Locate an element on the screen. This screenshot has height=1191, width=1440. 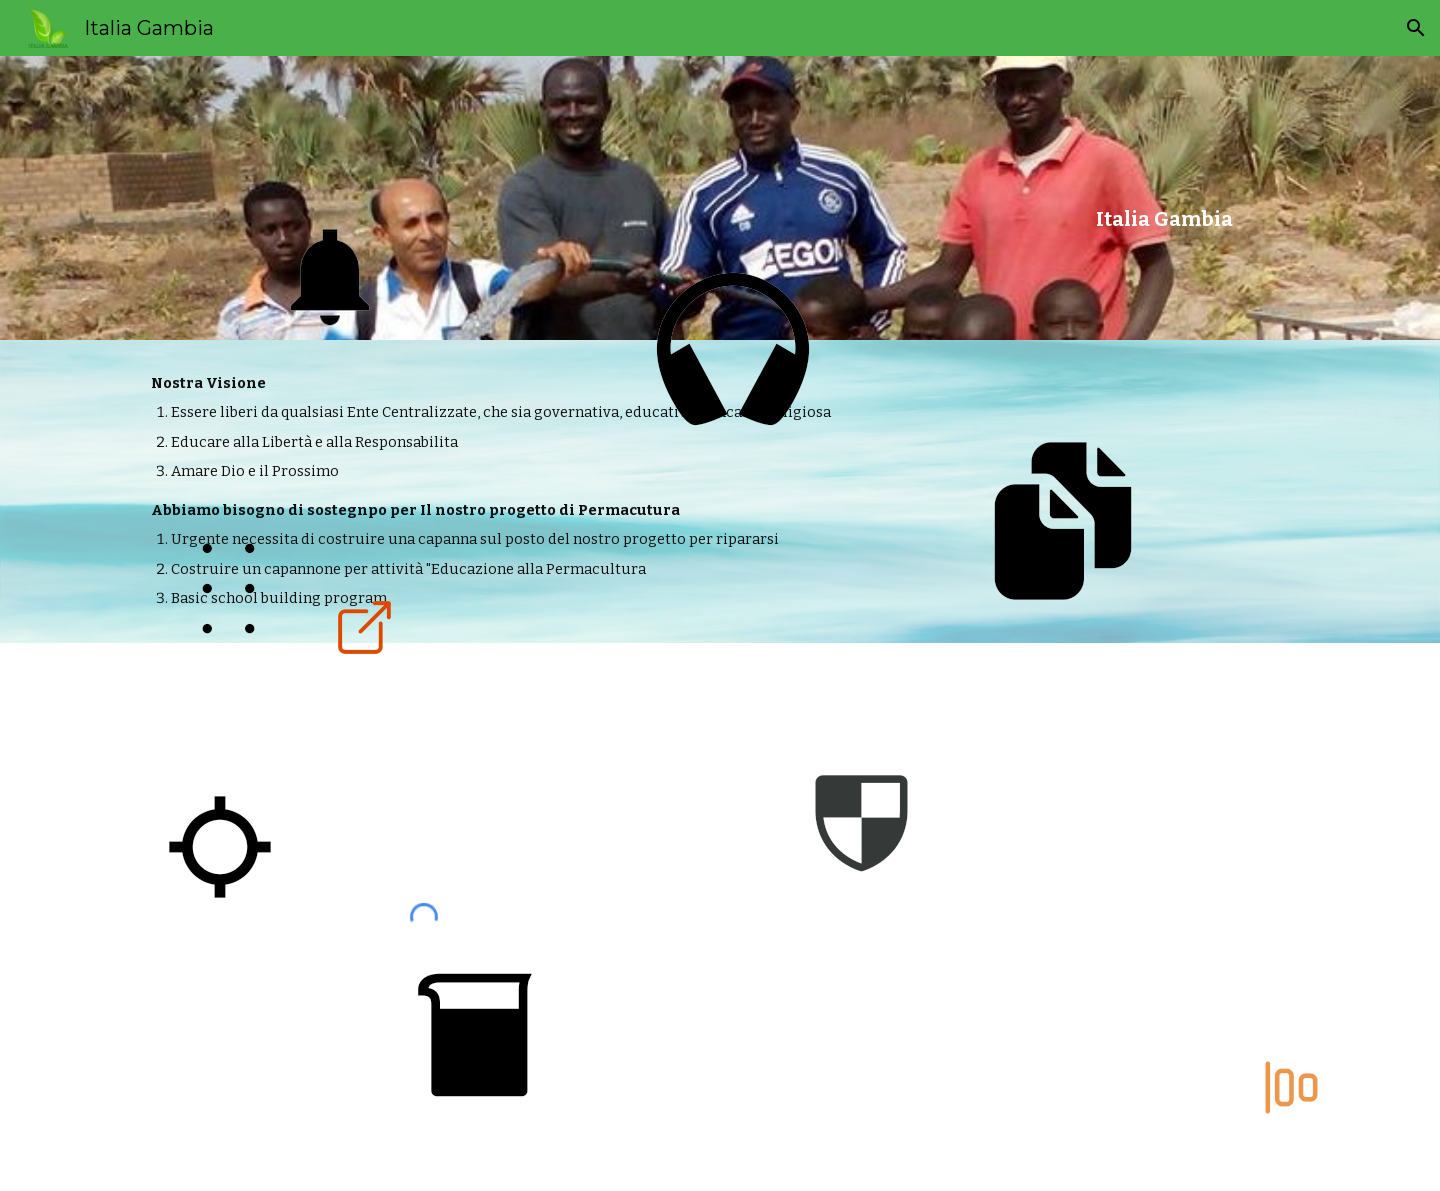
open link in a new tab or window is located at coordinates (364, 627).